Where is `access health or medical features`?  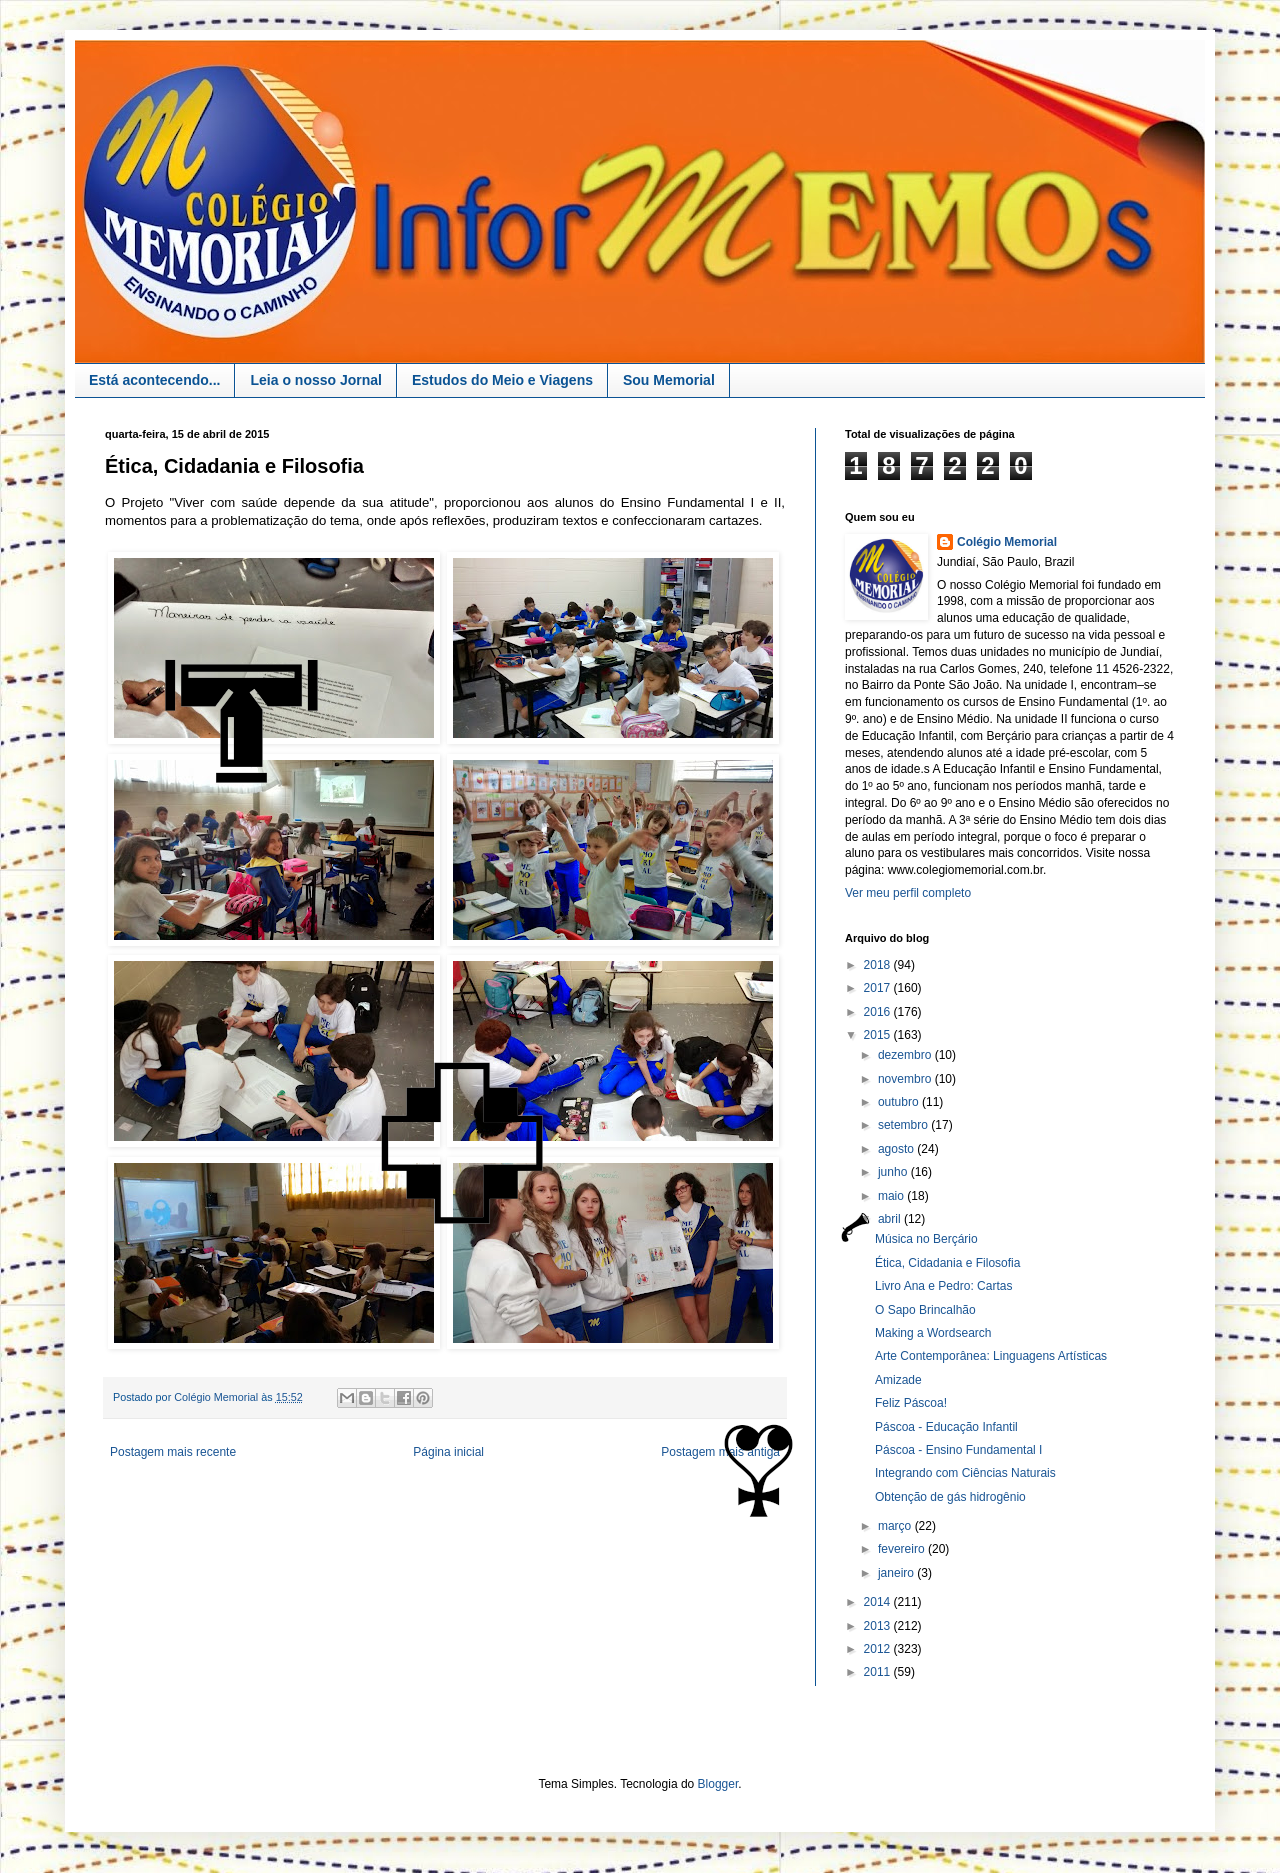
access health or medical features is located at coordinates (462, 1141).